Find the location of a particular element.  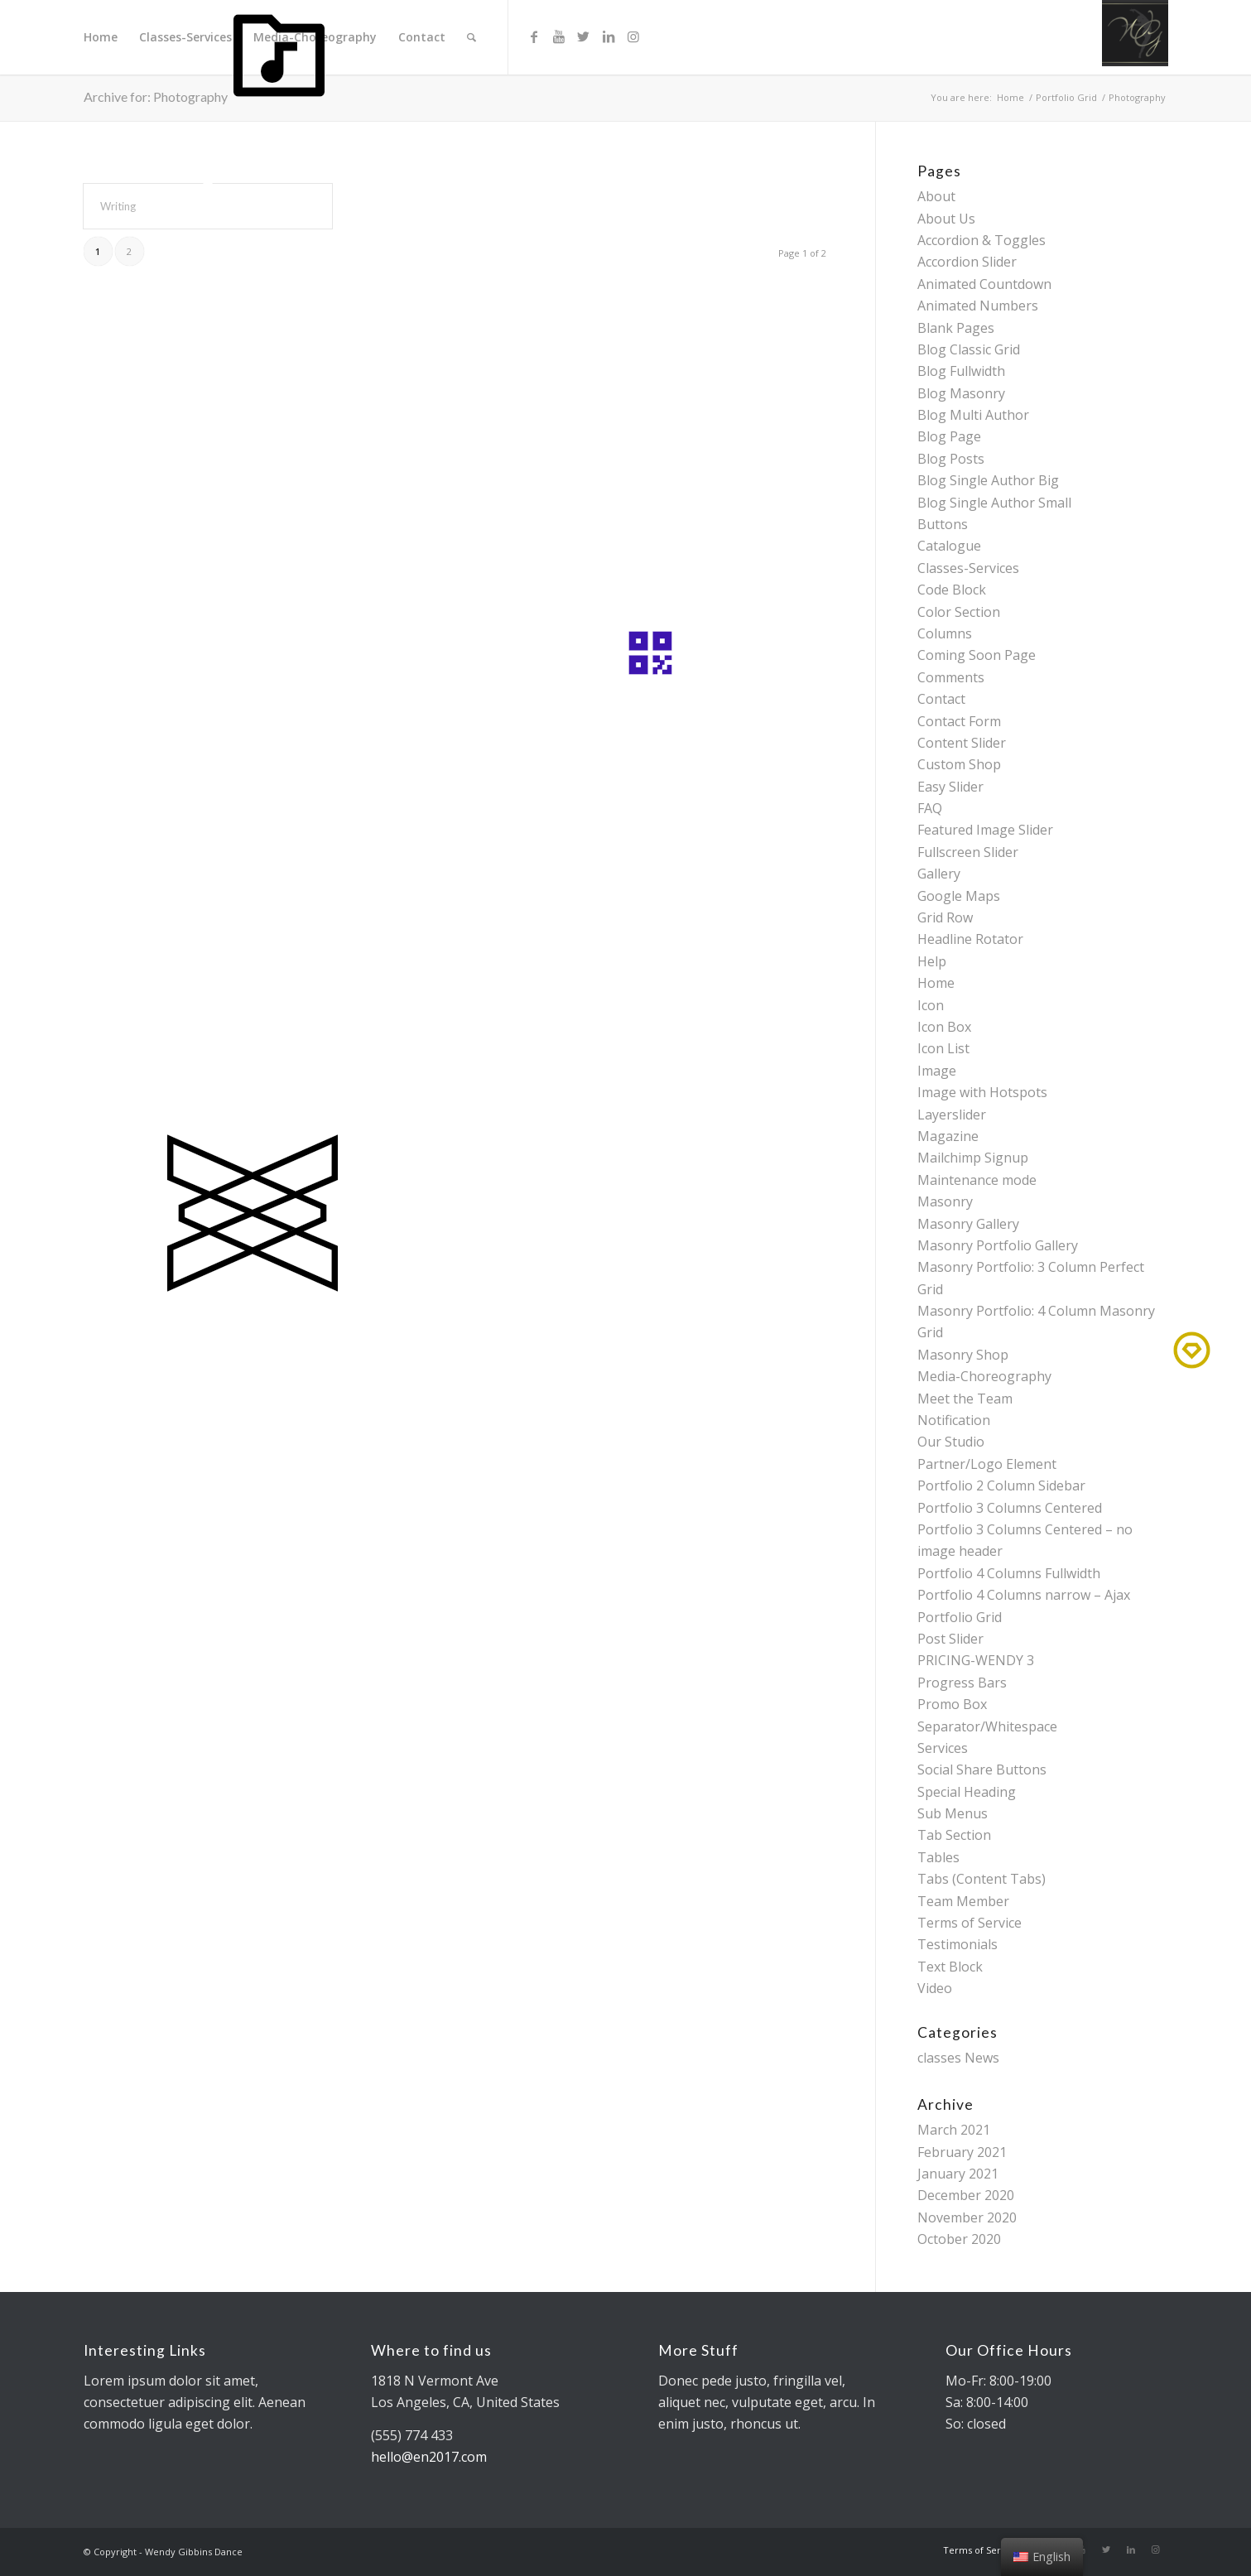

scan or generate a QR code is located at coordinates (650, 652).